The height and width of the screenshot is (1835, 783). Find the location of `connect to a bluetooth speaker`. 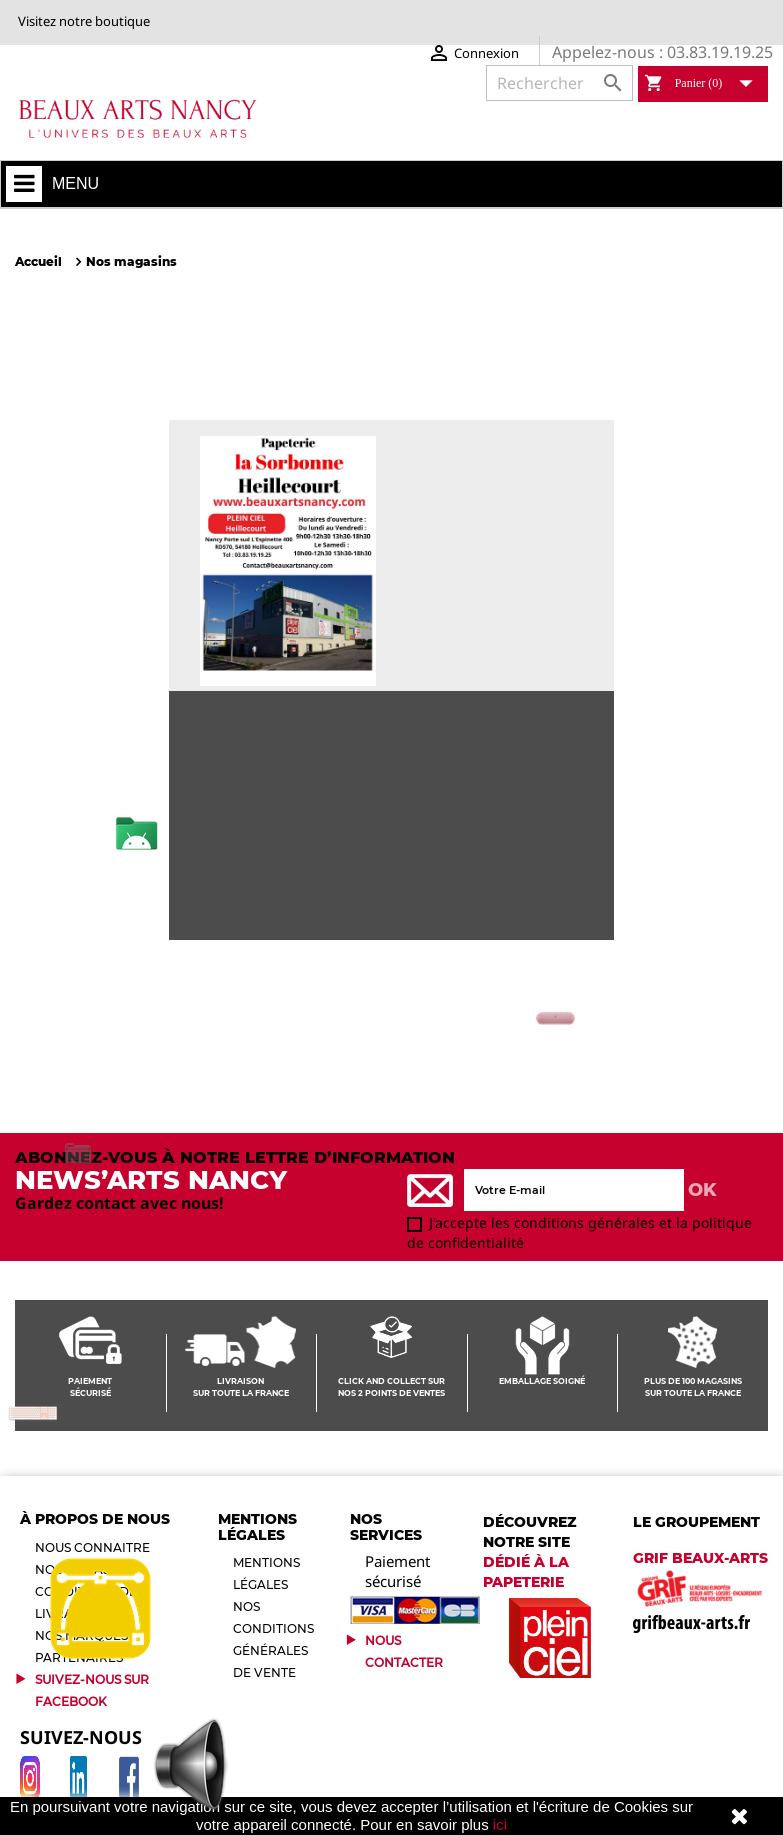

connect to a bluetooth speaker is located at coordinates (555, 1018).